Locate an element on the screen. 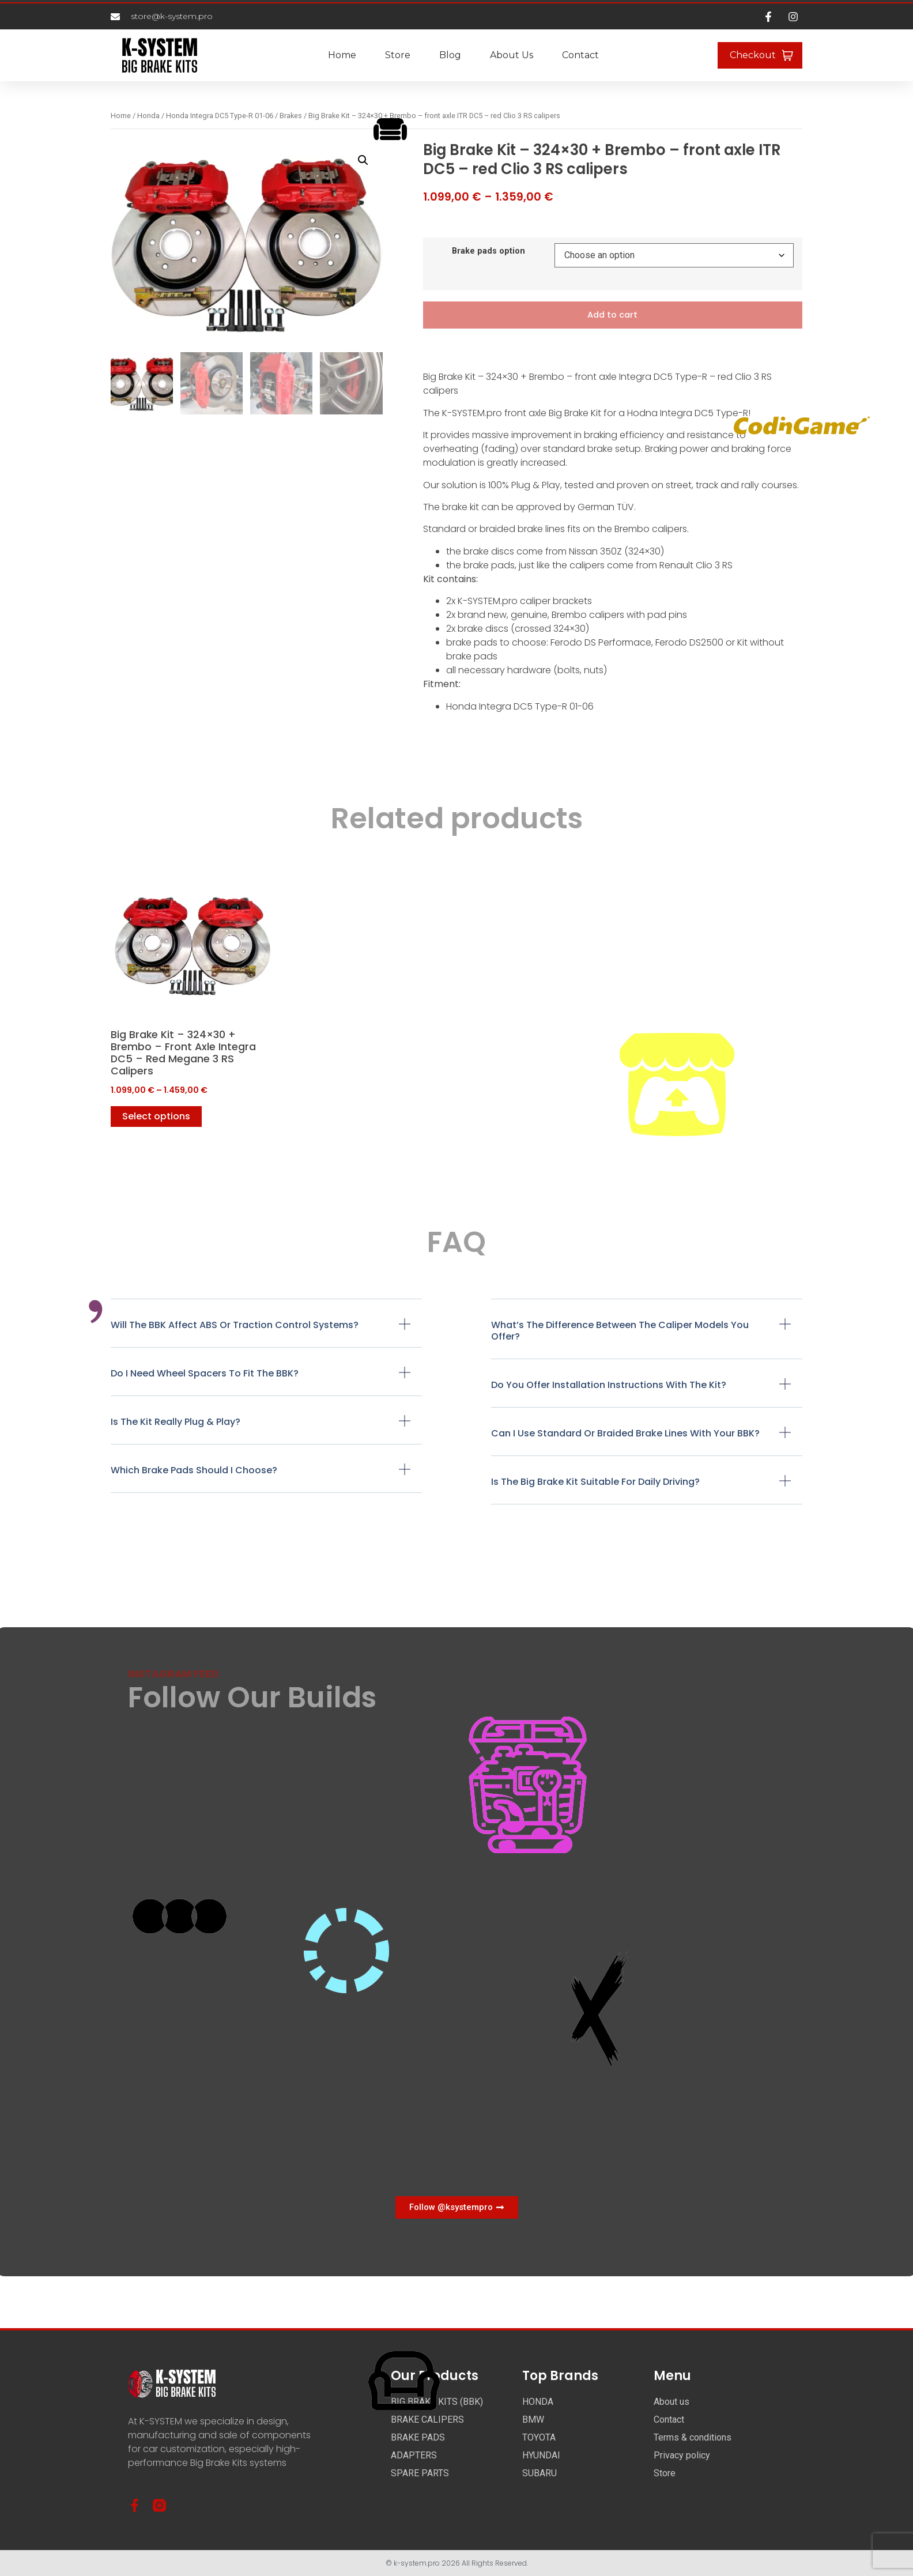 This screenshot has width=913, height=2576. apache couchdb database service is located at coordinates (390, 129).